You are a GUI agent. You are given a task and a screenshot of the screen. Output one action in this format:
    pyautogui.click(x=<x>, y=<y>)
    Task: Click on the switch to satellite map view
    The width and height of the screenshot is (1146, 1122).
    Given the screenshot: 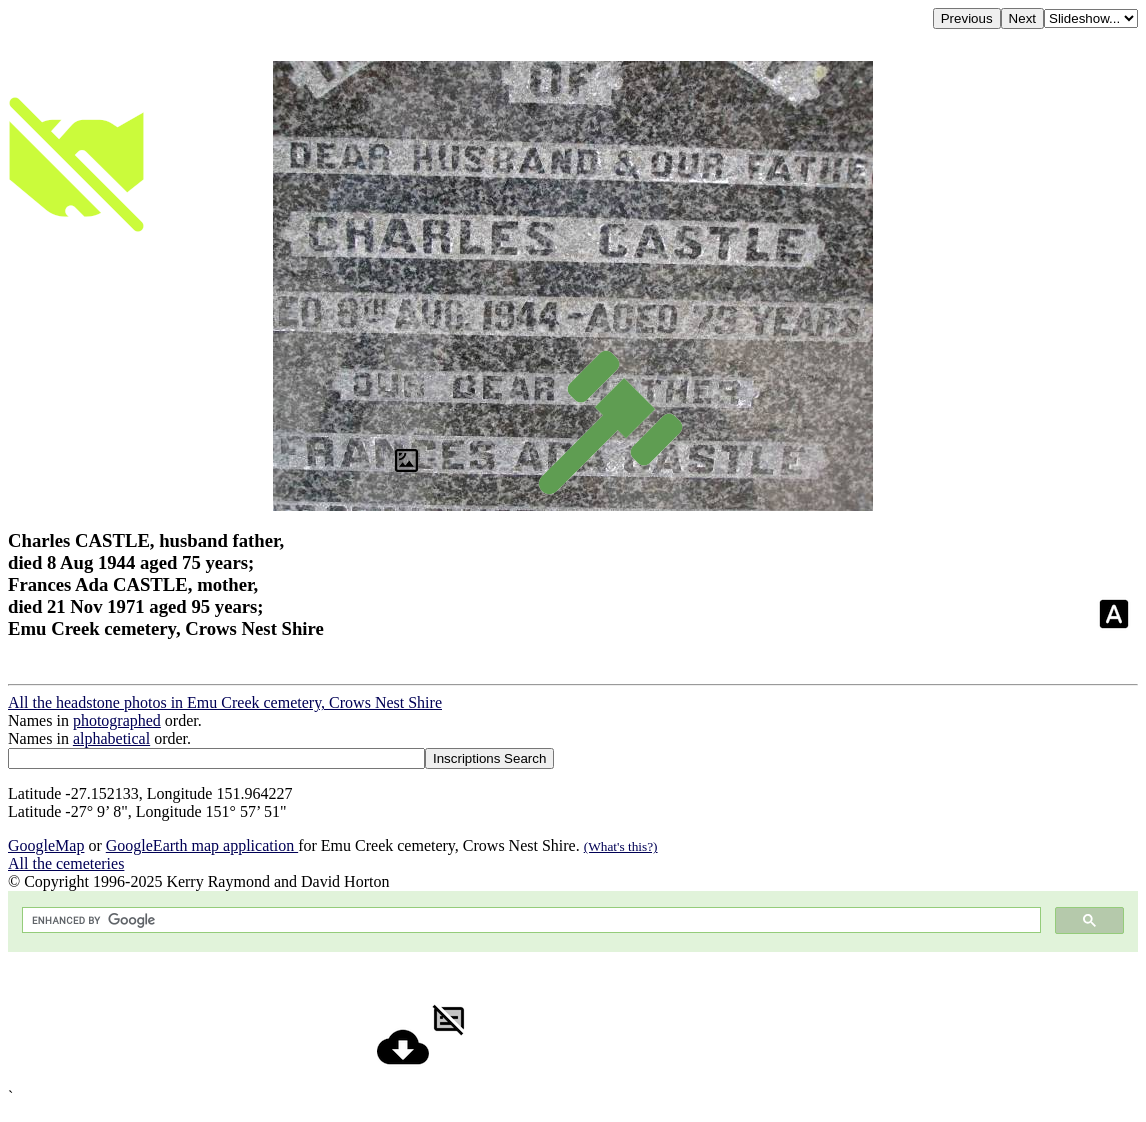 What is the action you would take?
    pyautogui.click(x=406, y=460)
    